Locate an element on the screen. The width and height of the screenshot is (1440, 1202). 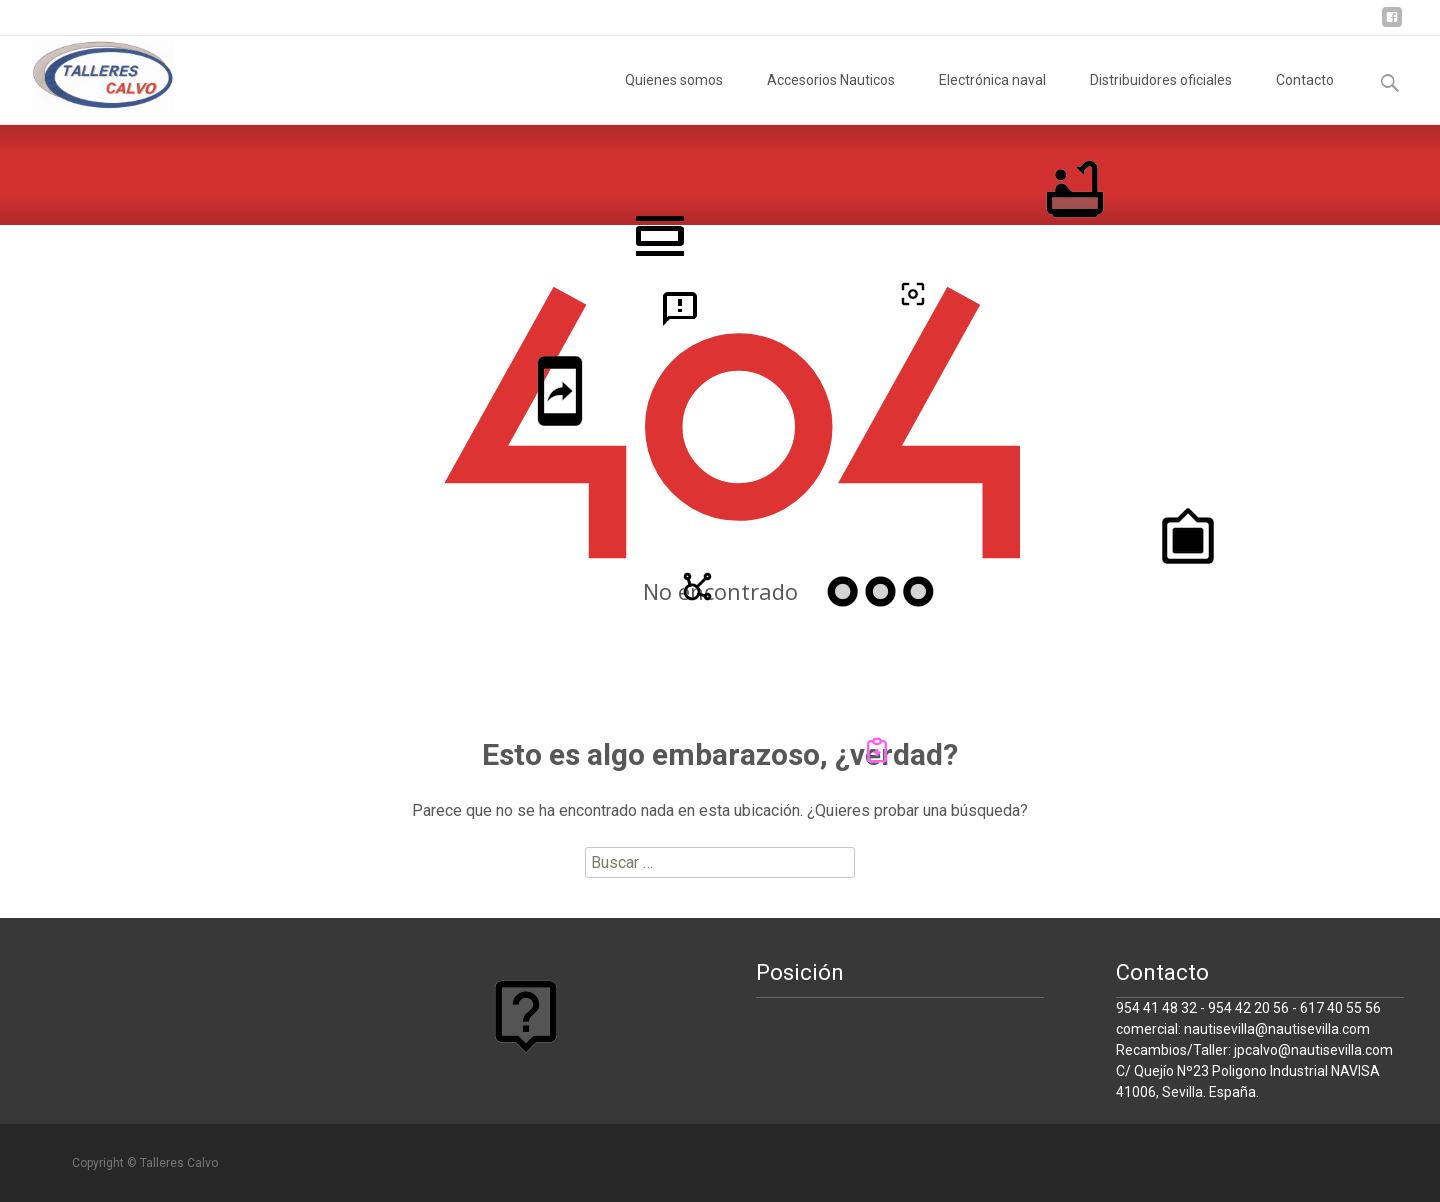
access affiliate or referral program is located at coordinates (697, 586).